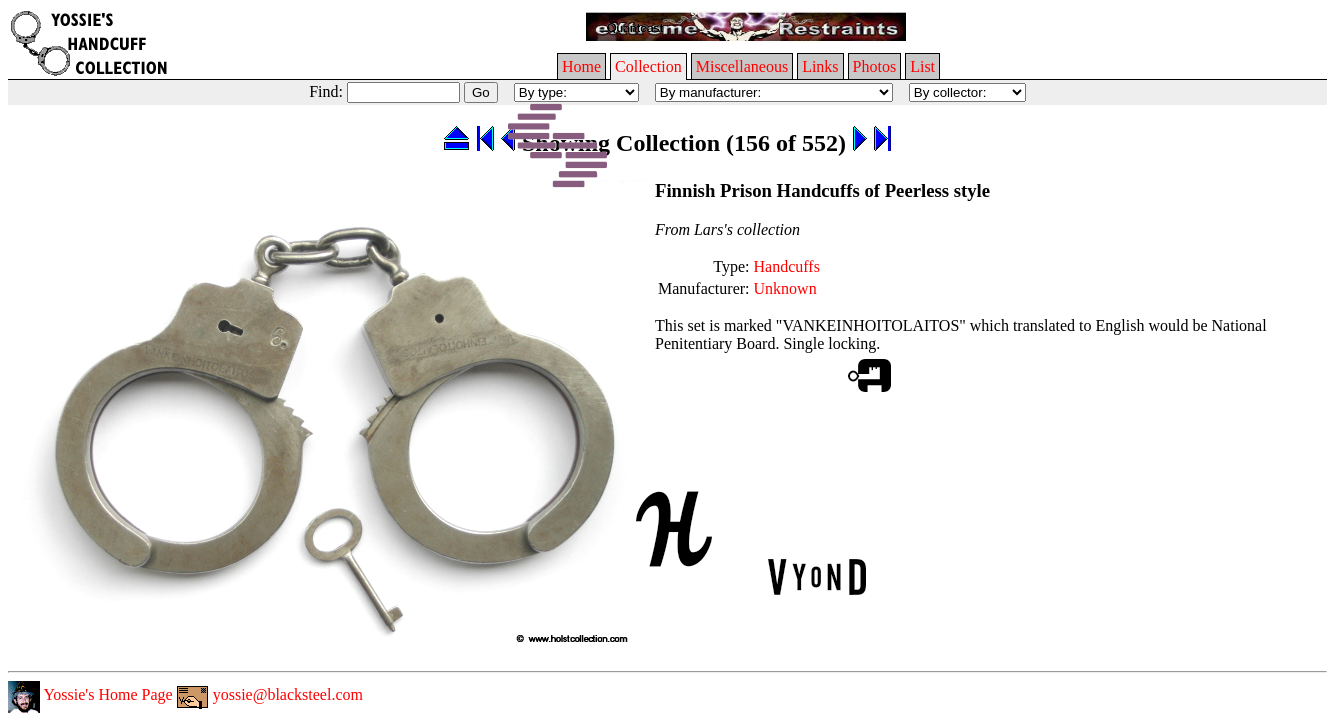  Describe the element at coordinates (674, 529) in the screenshot. I see `visit the Humble Bundle website or store` at that location.